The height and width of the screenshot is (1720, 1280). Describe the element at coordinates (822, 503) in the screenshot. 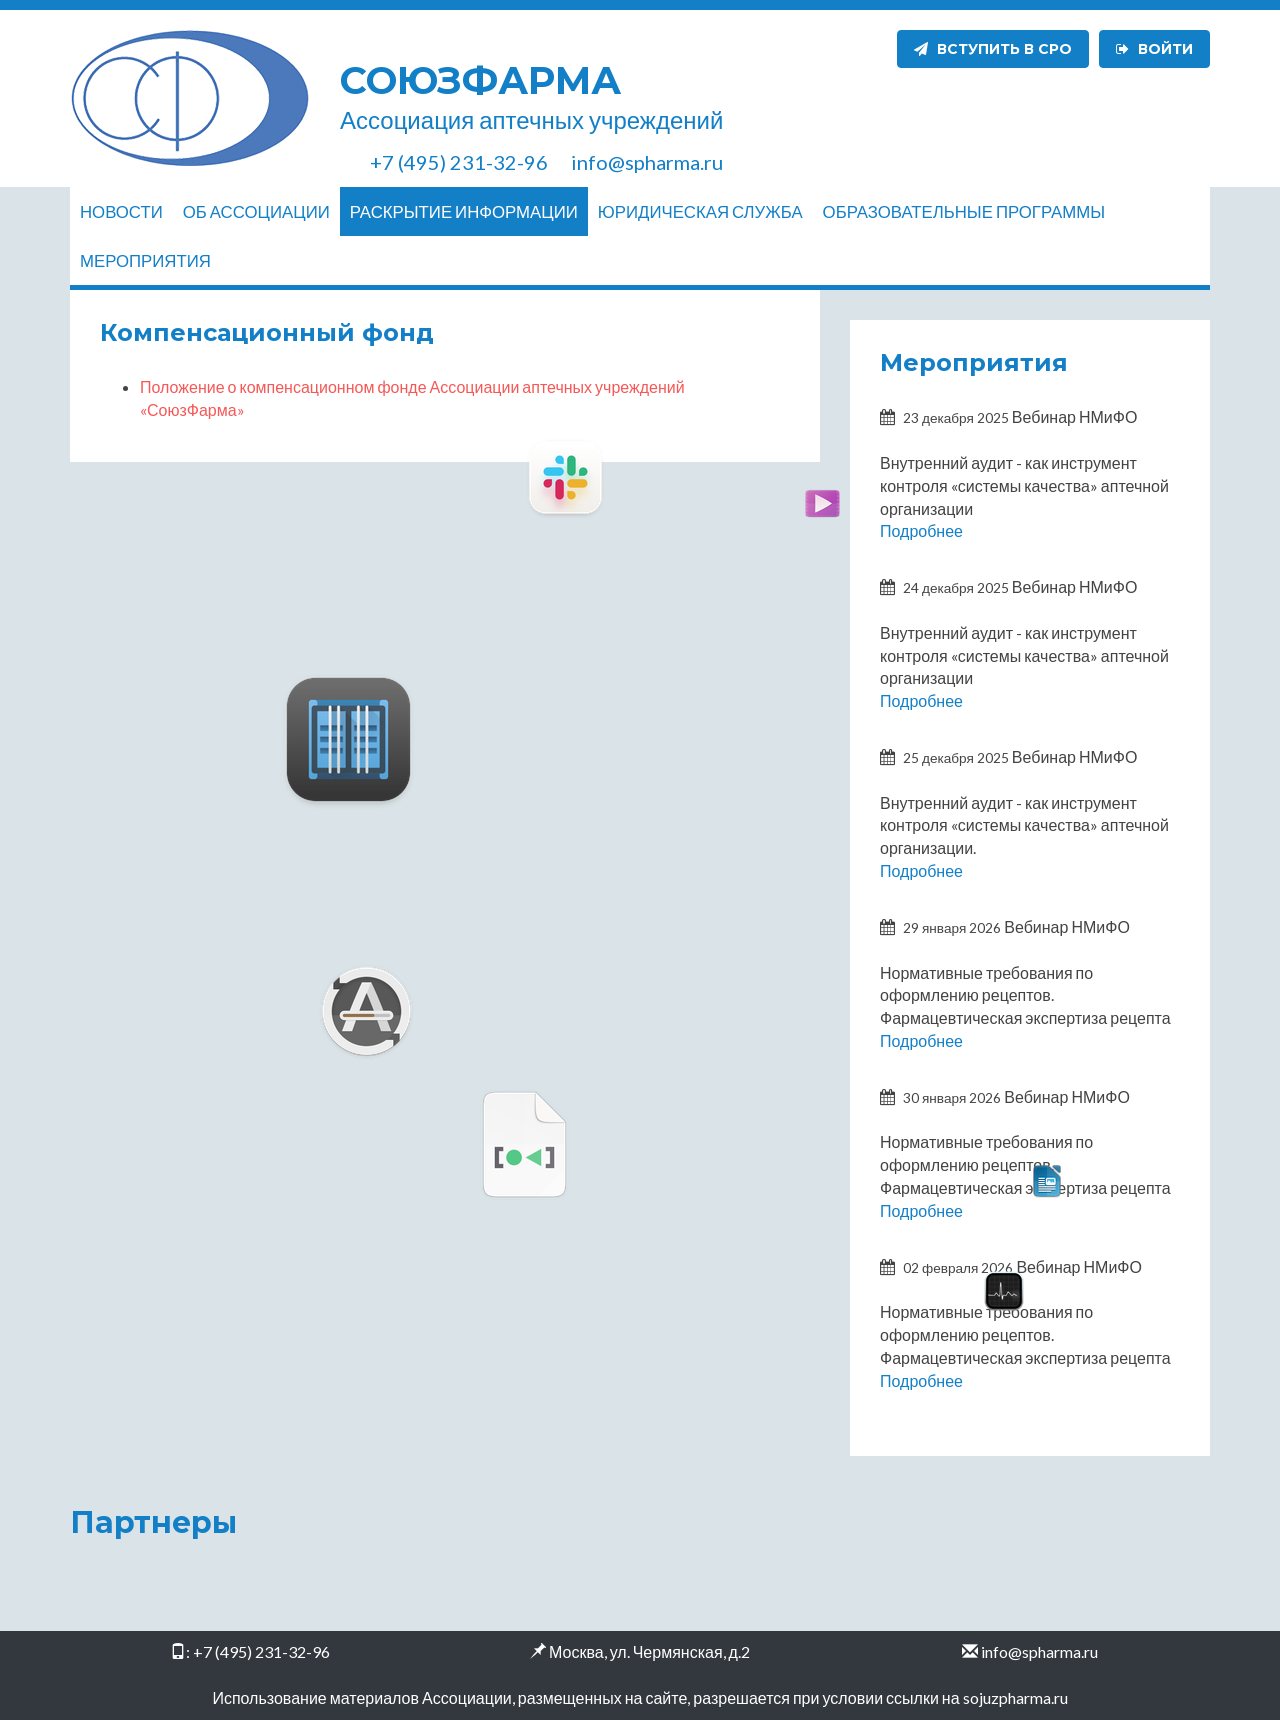

I see `open the video player app` at that location.